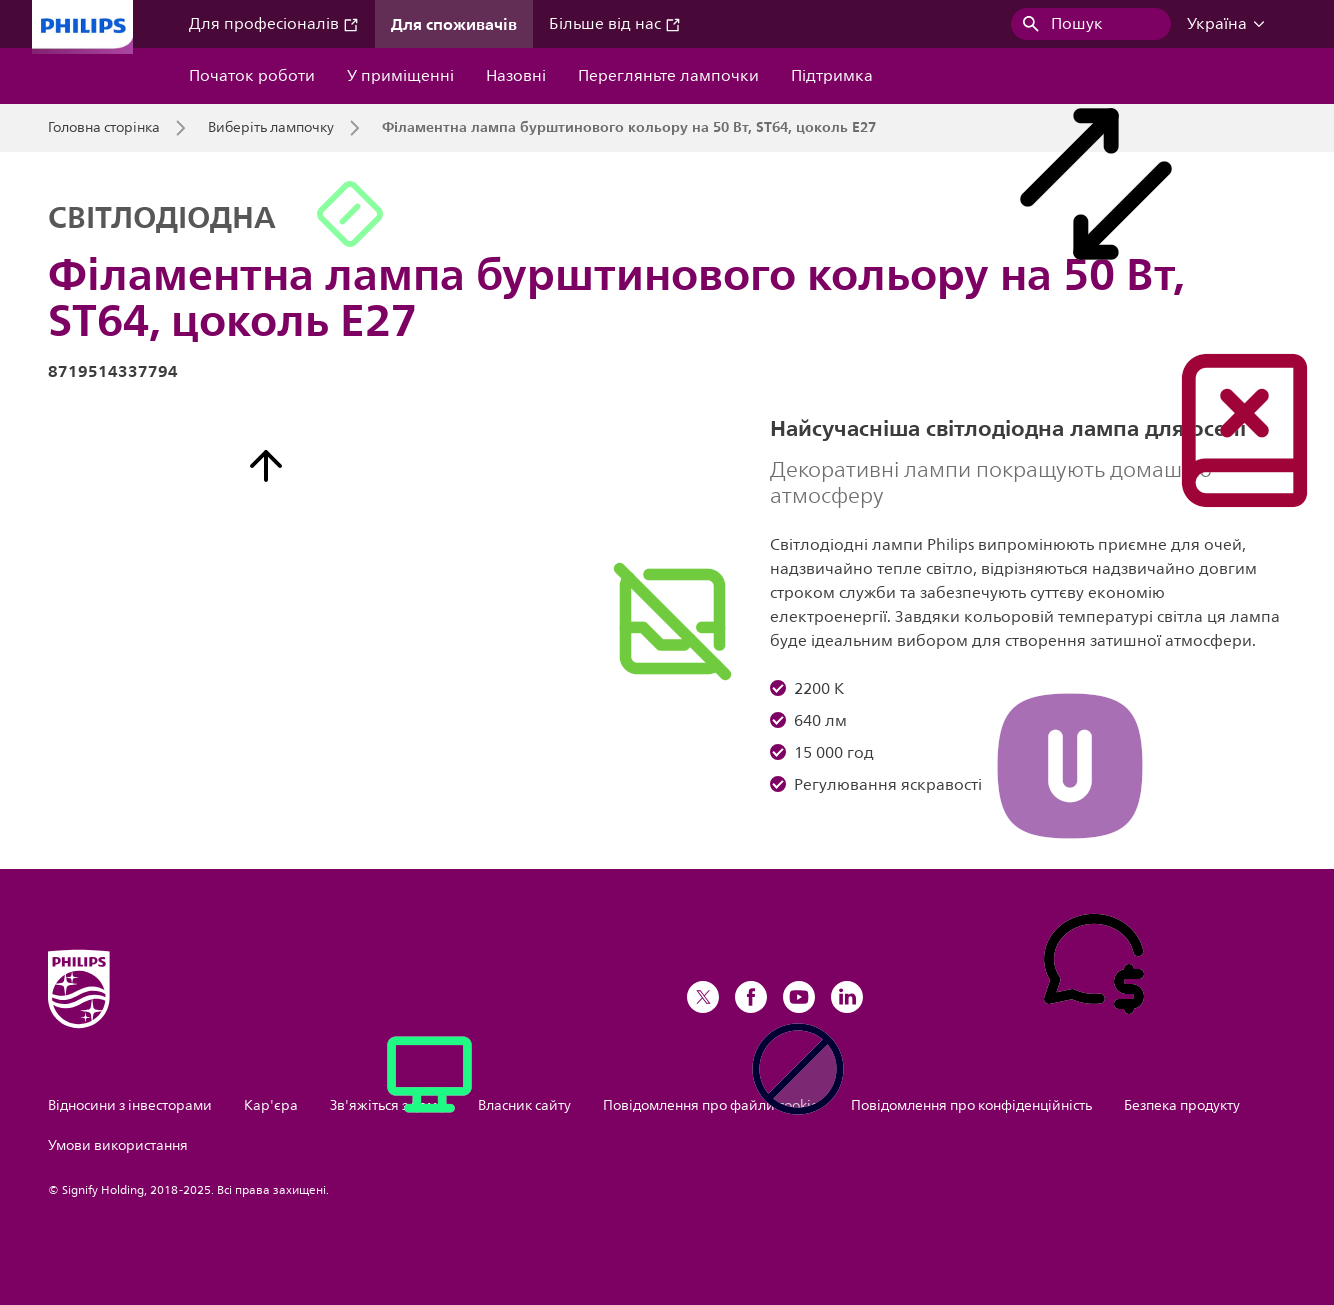 The height and width of the screenshot is (1305, 1334). I want to click on move item up in a list, so click(266, 466).